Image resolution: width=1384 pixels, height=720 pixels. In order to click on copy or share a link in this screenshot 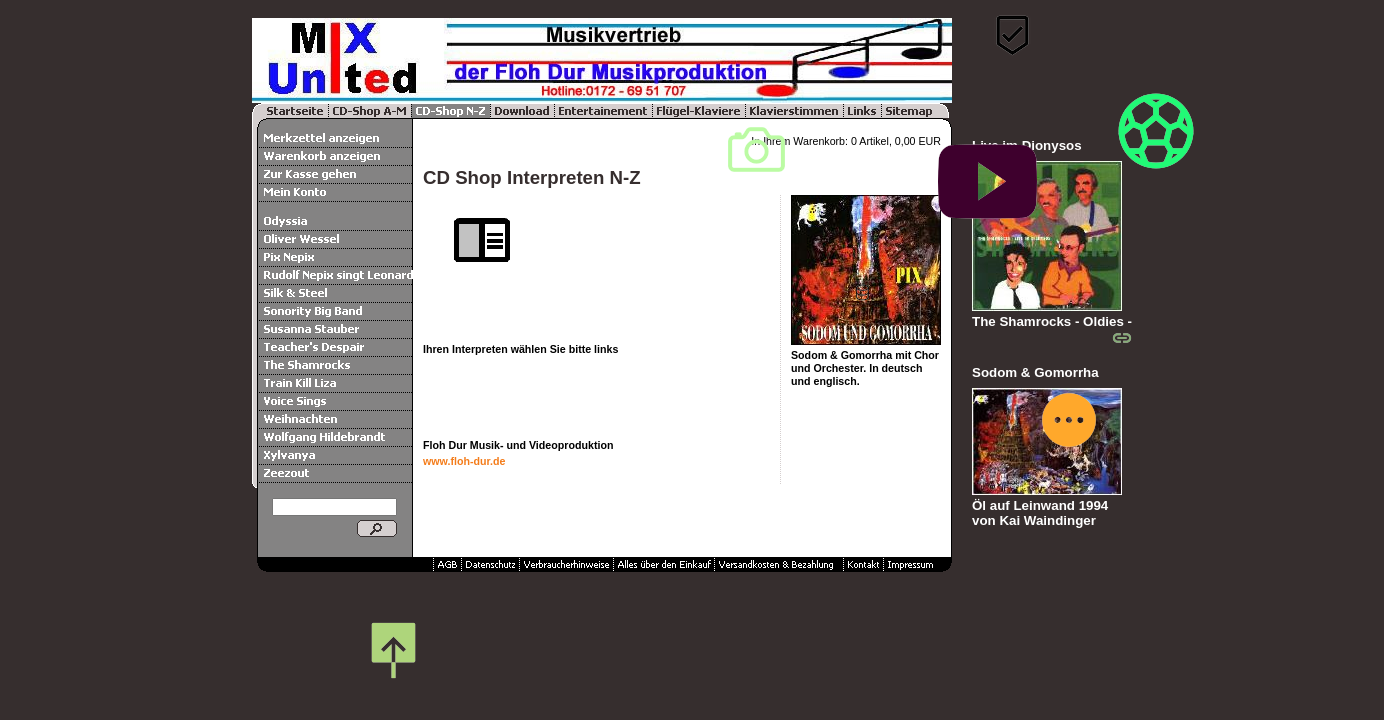, I will do `click(1122, 338)`.